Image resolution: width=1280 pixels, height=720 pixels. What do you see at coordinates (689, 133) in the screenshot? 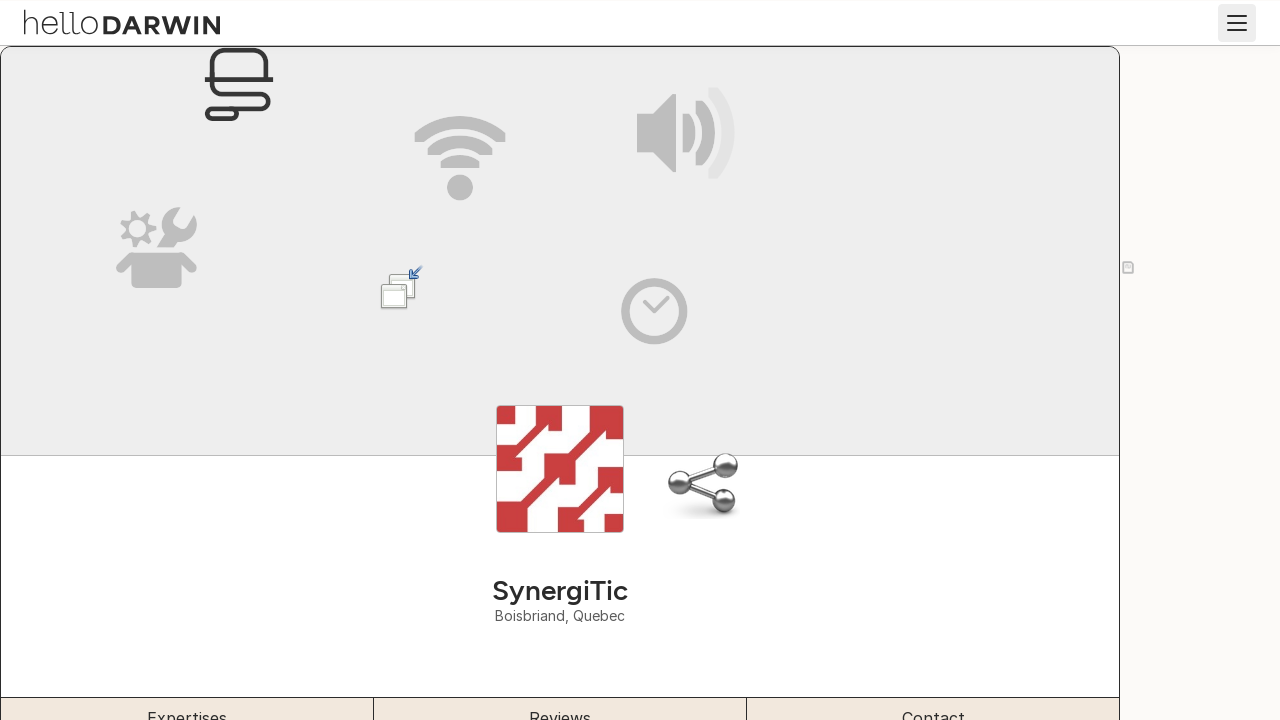
I see `indicates medium volume level` at bounding box center [689, 133].